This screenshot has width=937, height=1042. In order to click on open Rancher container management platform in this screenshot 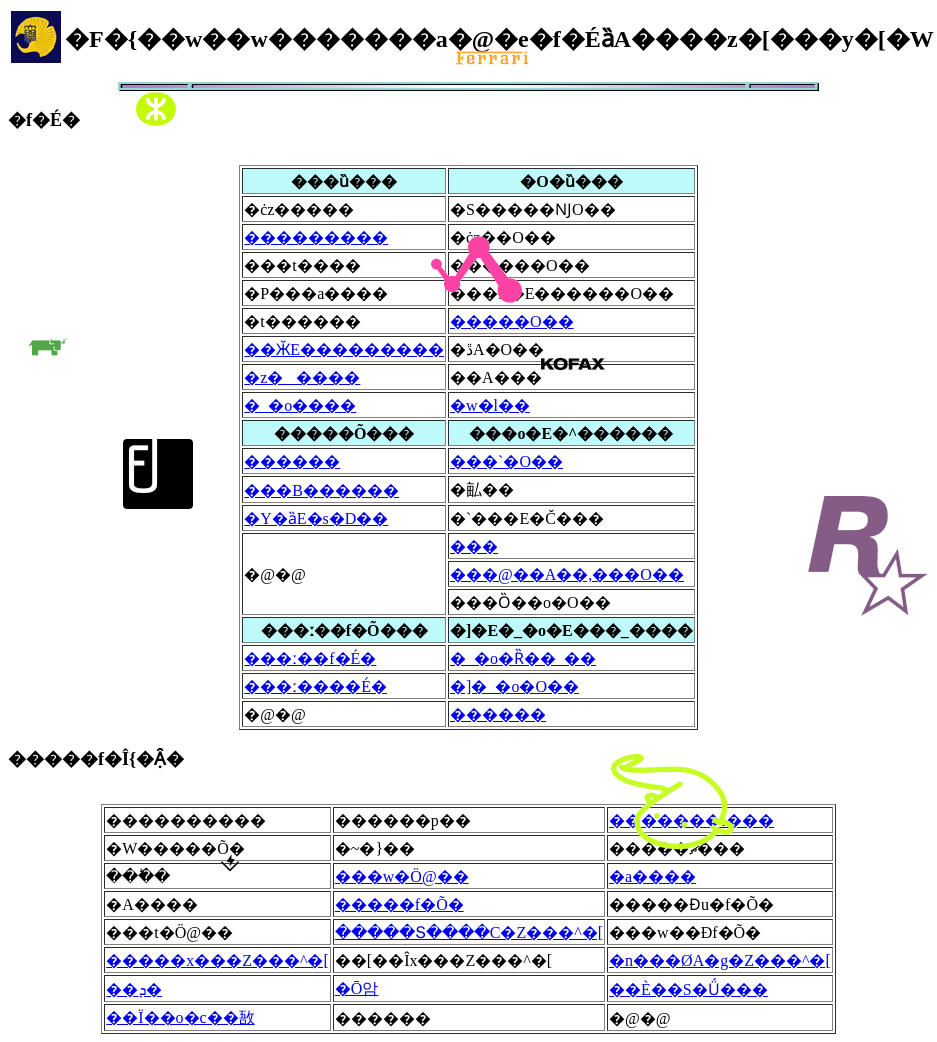, I will do `click(48, 347)`.